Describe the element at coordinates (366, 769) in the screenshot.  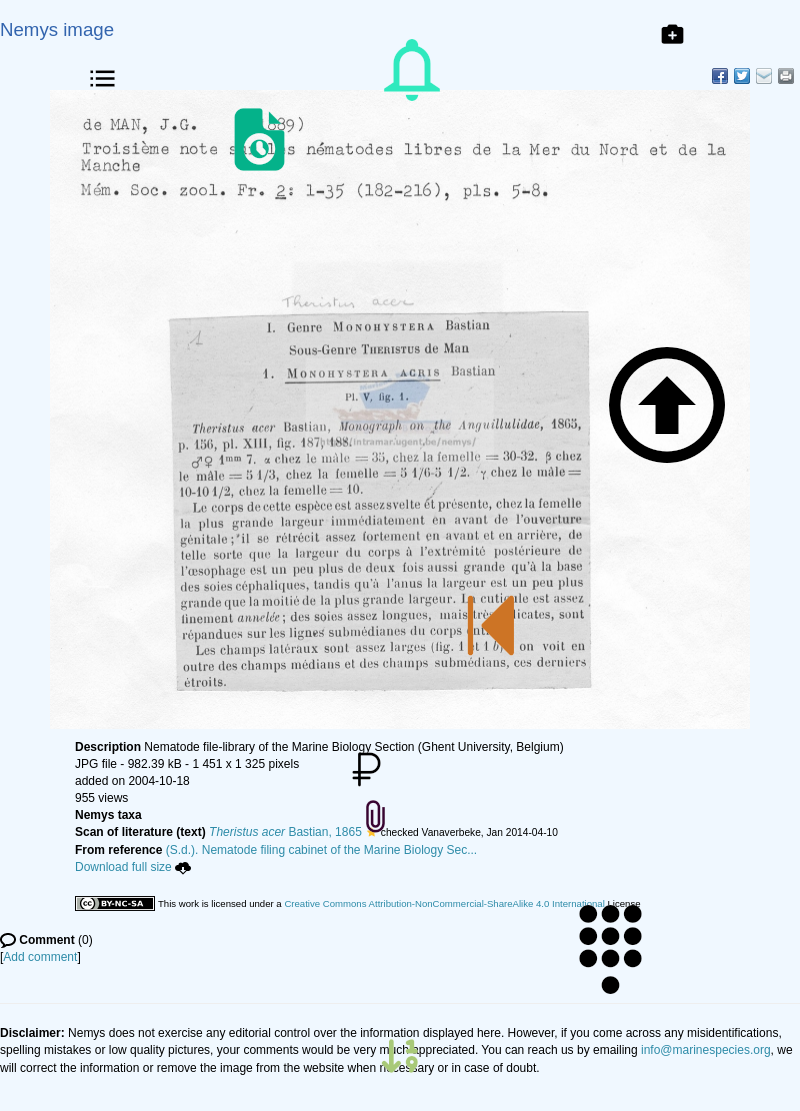
I see `view prices in russian rubles` at that location.